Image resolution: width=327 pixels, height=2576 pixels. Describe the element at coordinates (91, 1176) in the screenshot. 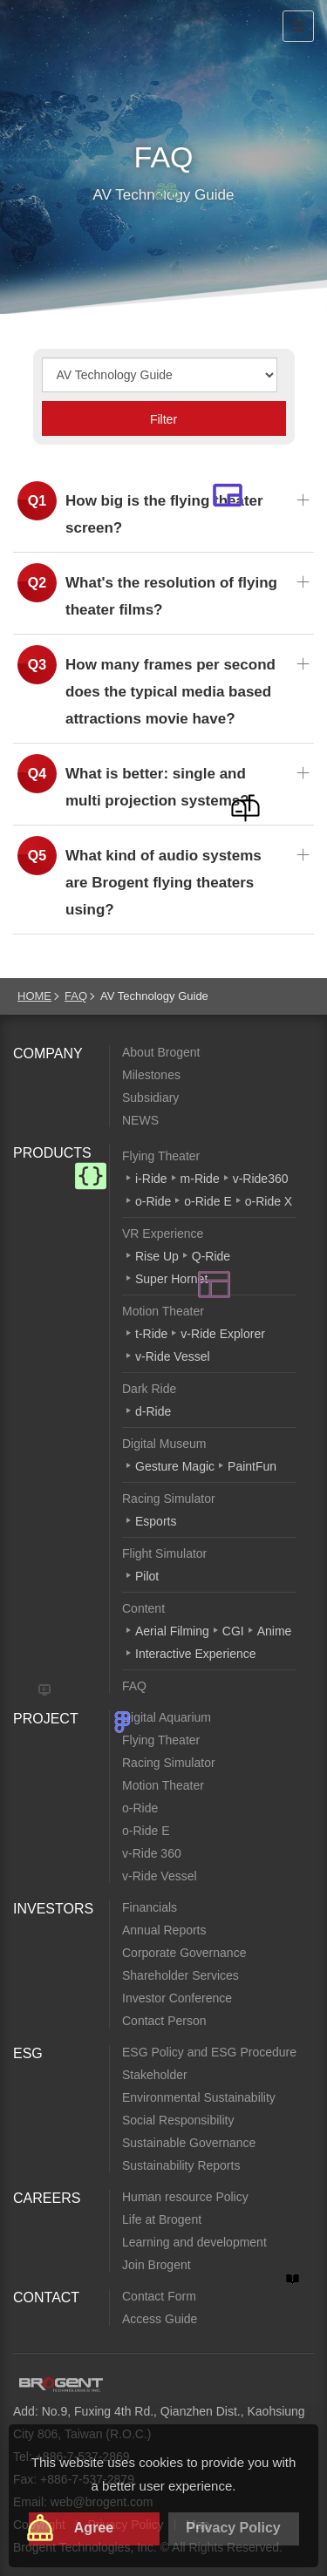

I see `access code editor or developer tools` at that location.